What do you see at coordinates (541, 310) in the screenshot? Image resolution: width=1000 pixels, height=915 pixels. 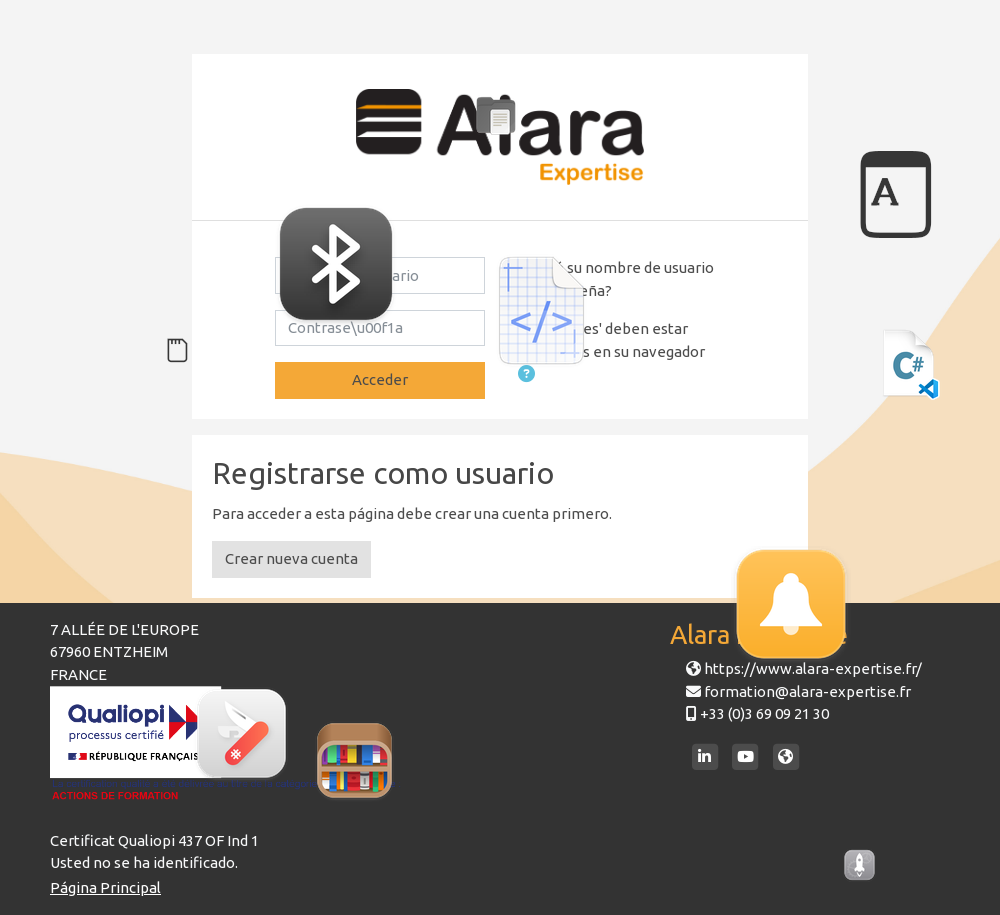 I see `an html template file` at bounding box center [541, 310].